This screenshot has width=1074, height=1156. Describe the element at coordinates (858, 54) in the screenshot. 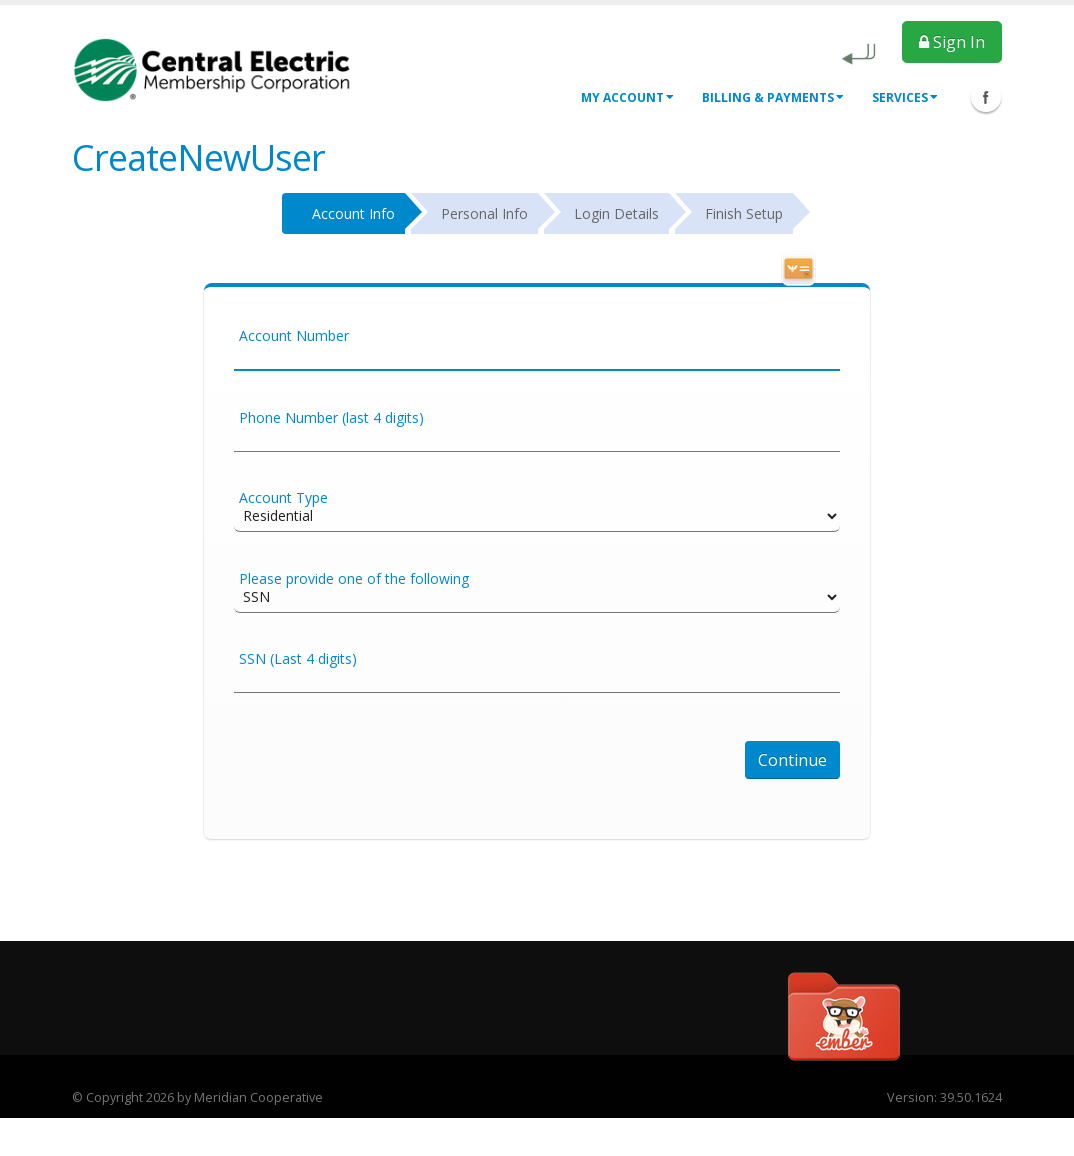

I see `reply to all recipients in an email thread` at that location.